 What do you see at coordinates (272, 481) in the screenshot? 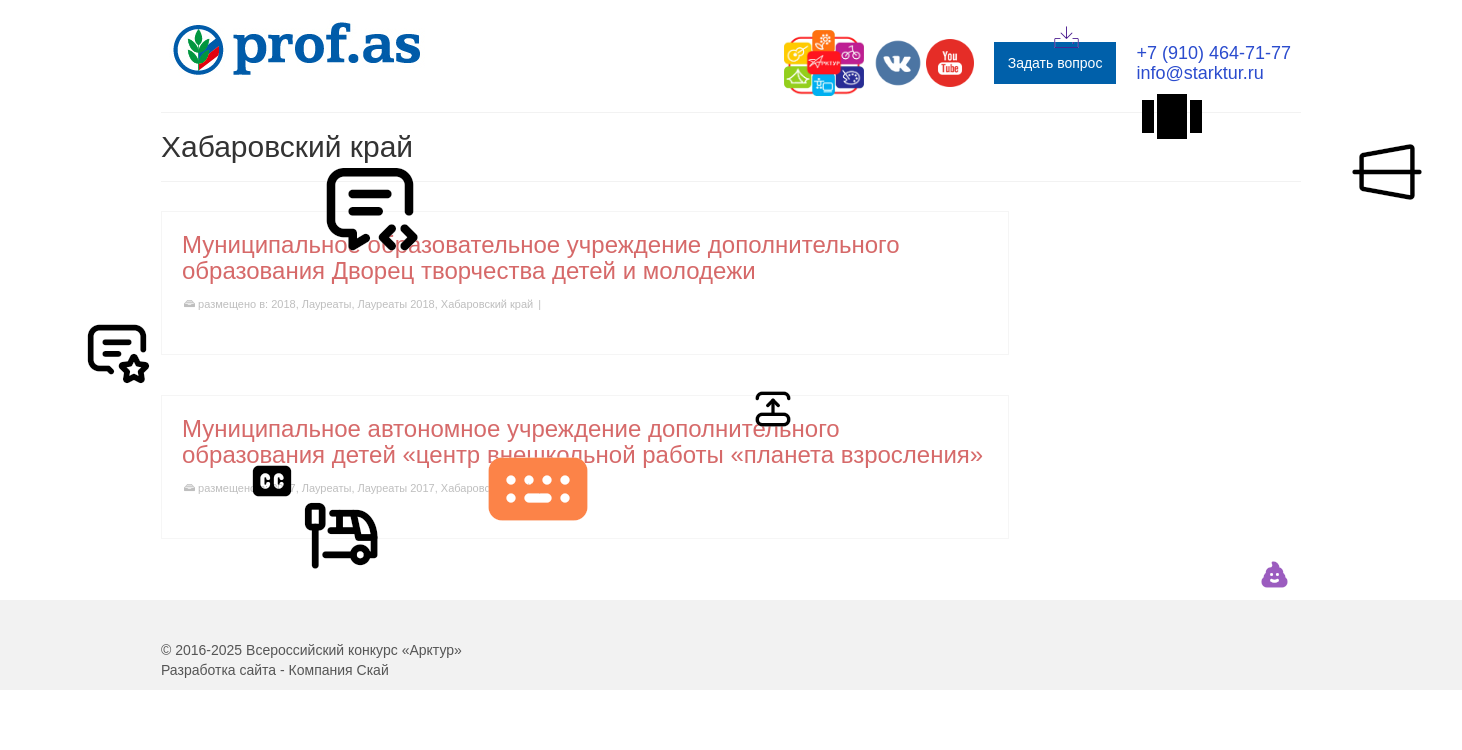
I see `enable closed captions` at bounding box center [272, 481].